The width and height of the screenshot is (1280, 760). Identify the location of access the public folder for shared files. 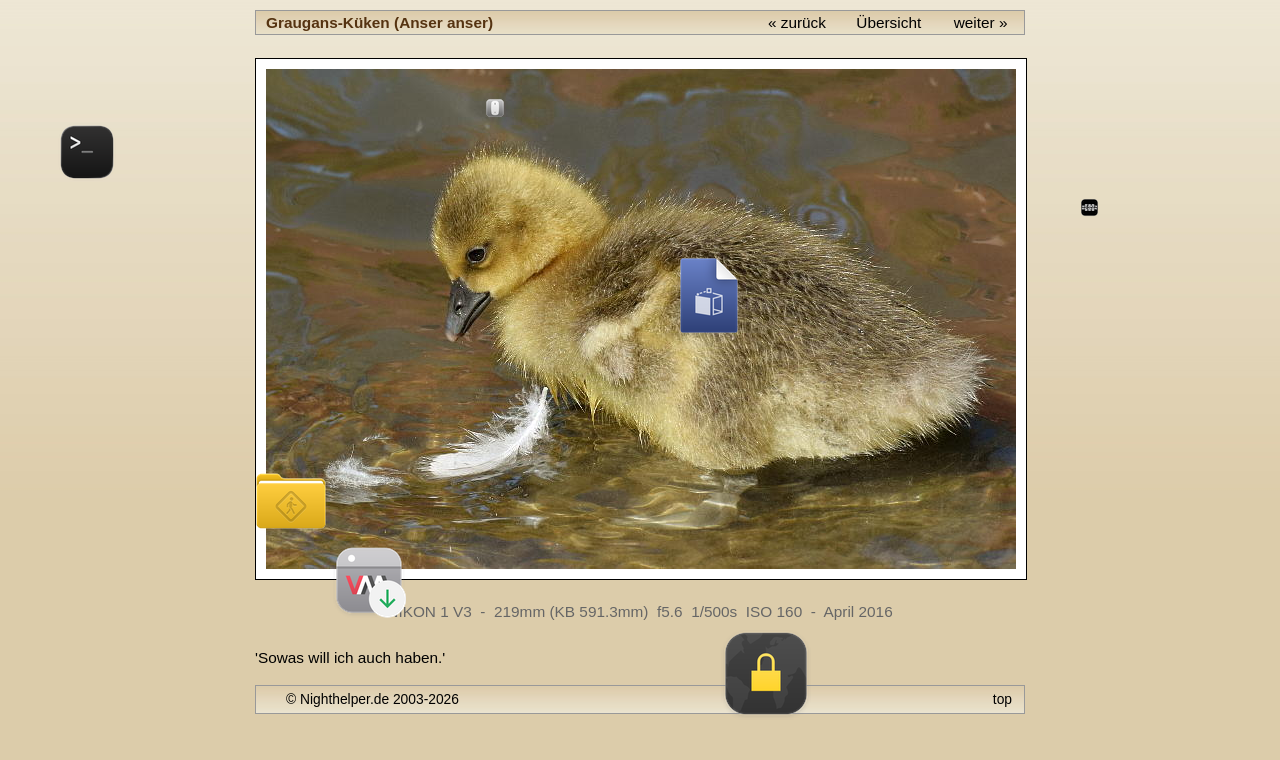
(291, 501).